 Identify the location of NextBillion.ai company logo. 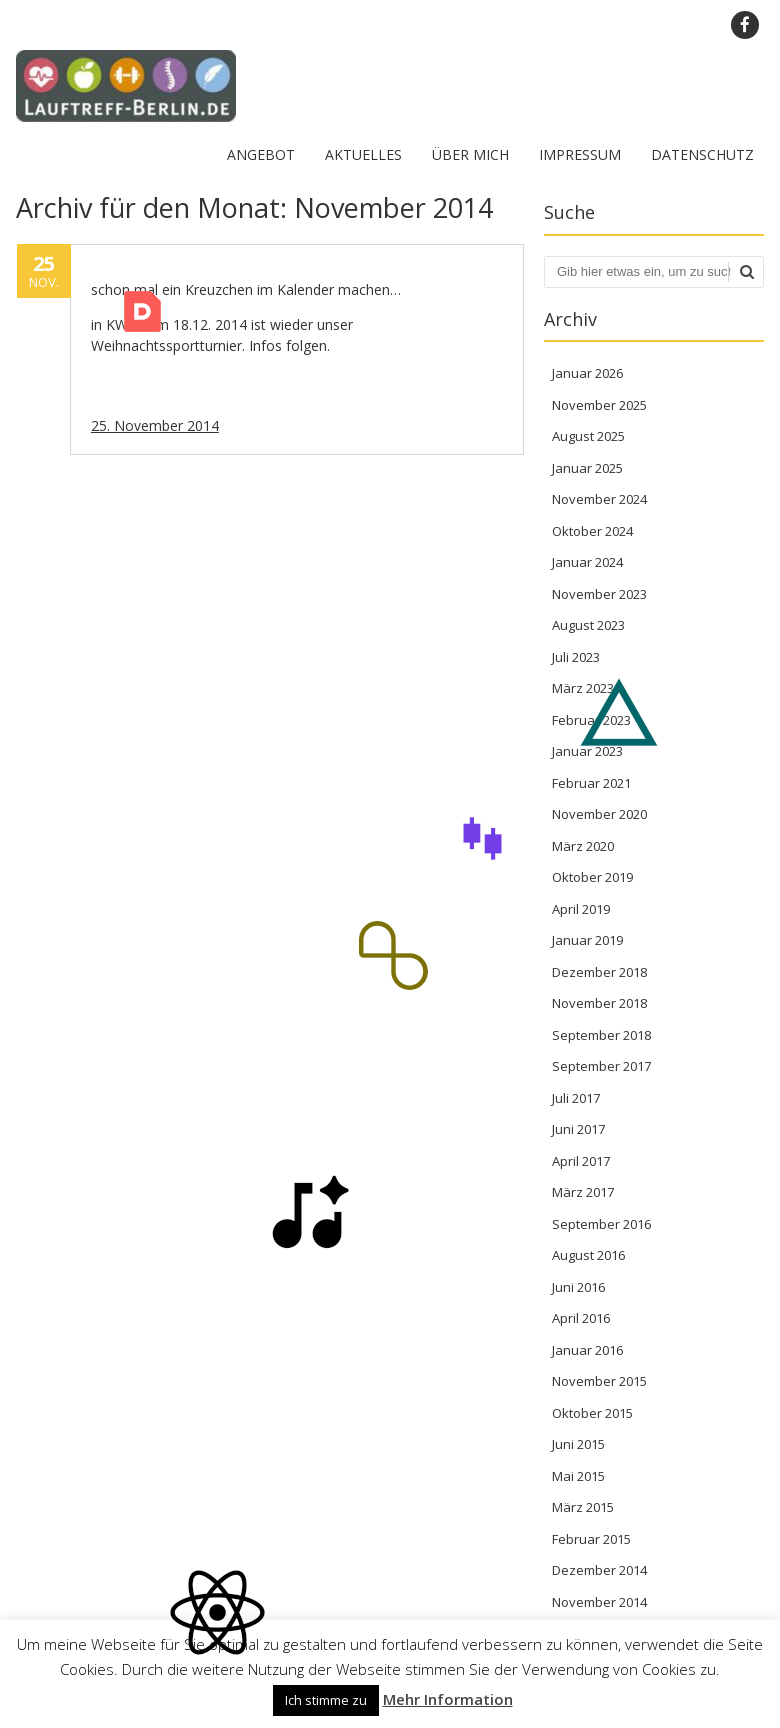
(393, 955).